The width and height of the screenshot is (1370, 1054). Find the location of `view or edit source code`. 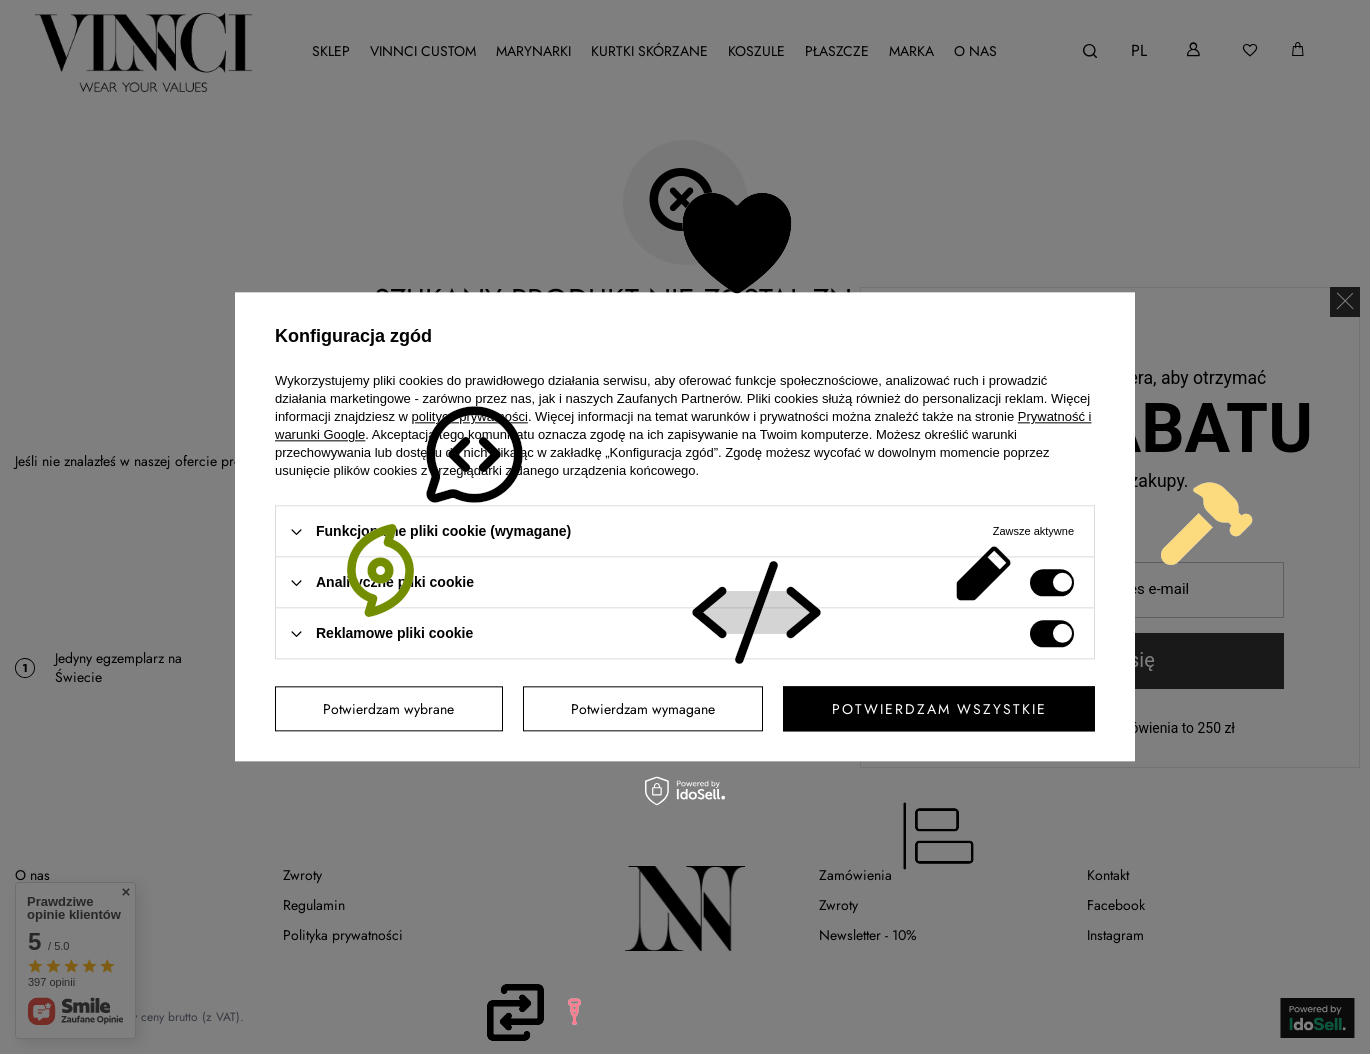

view or edit source code is located at coordinates (756, 612).